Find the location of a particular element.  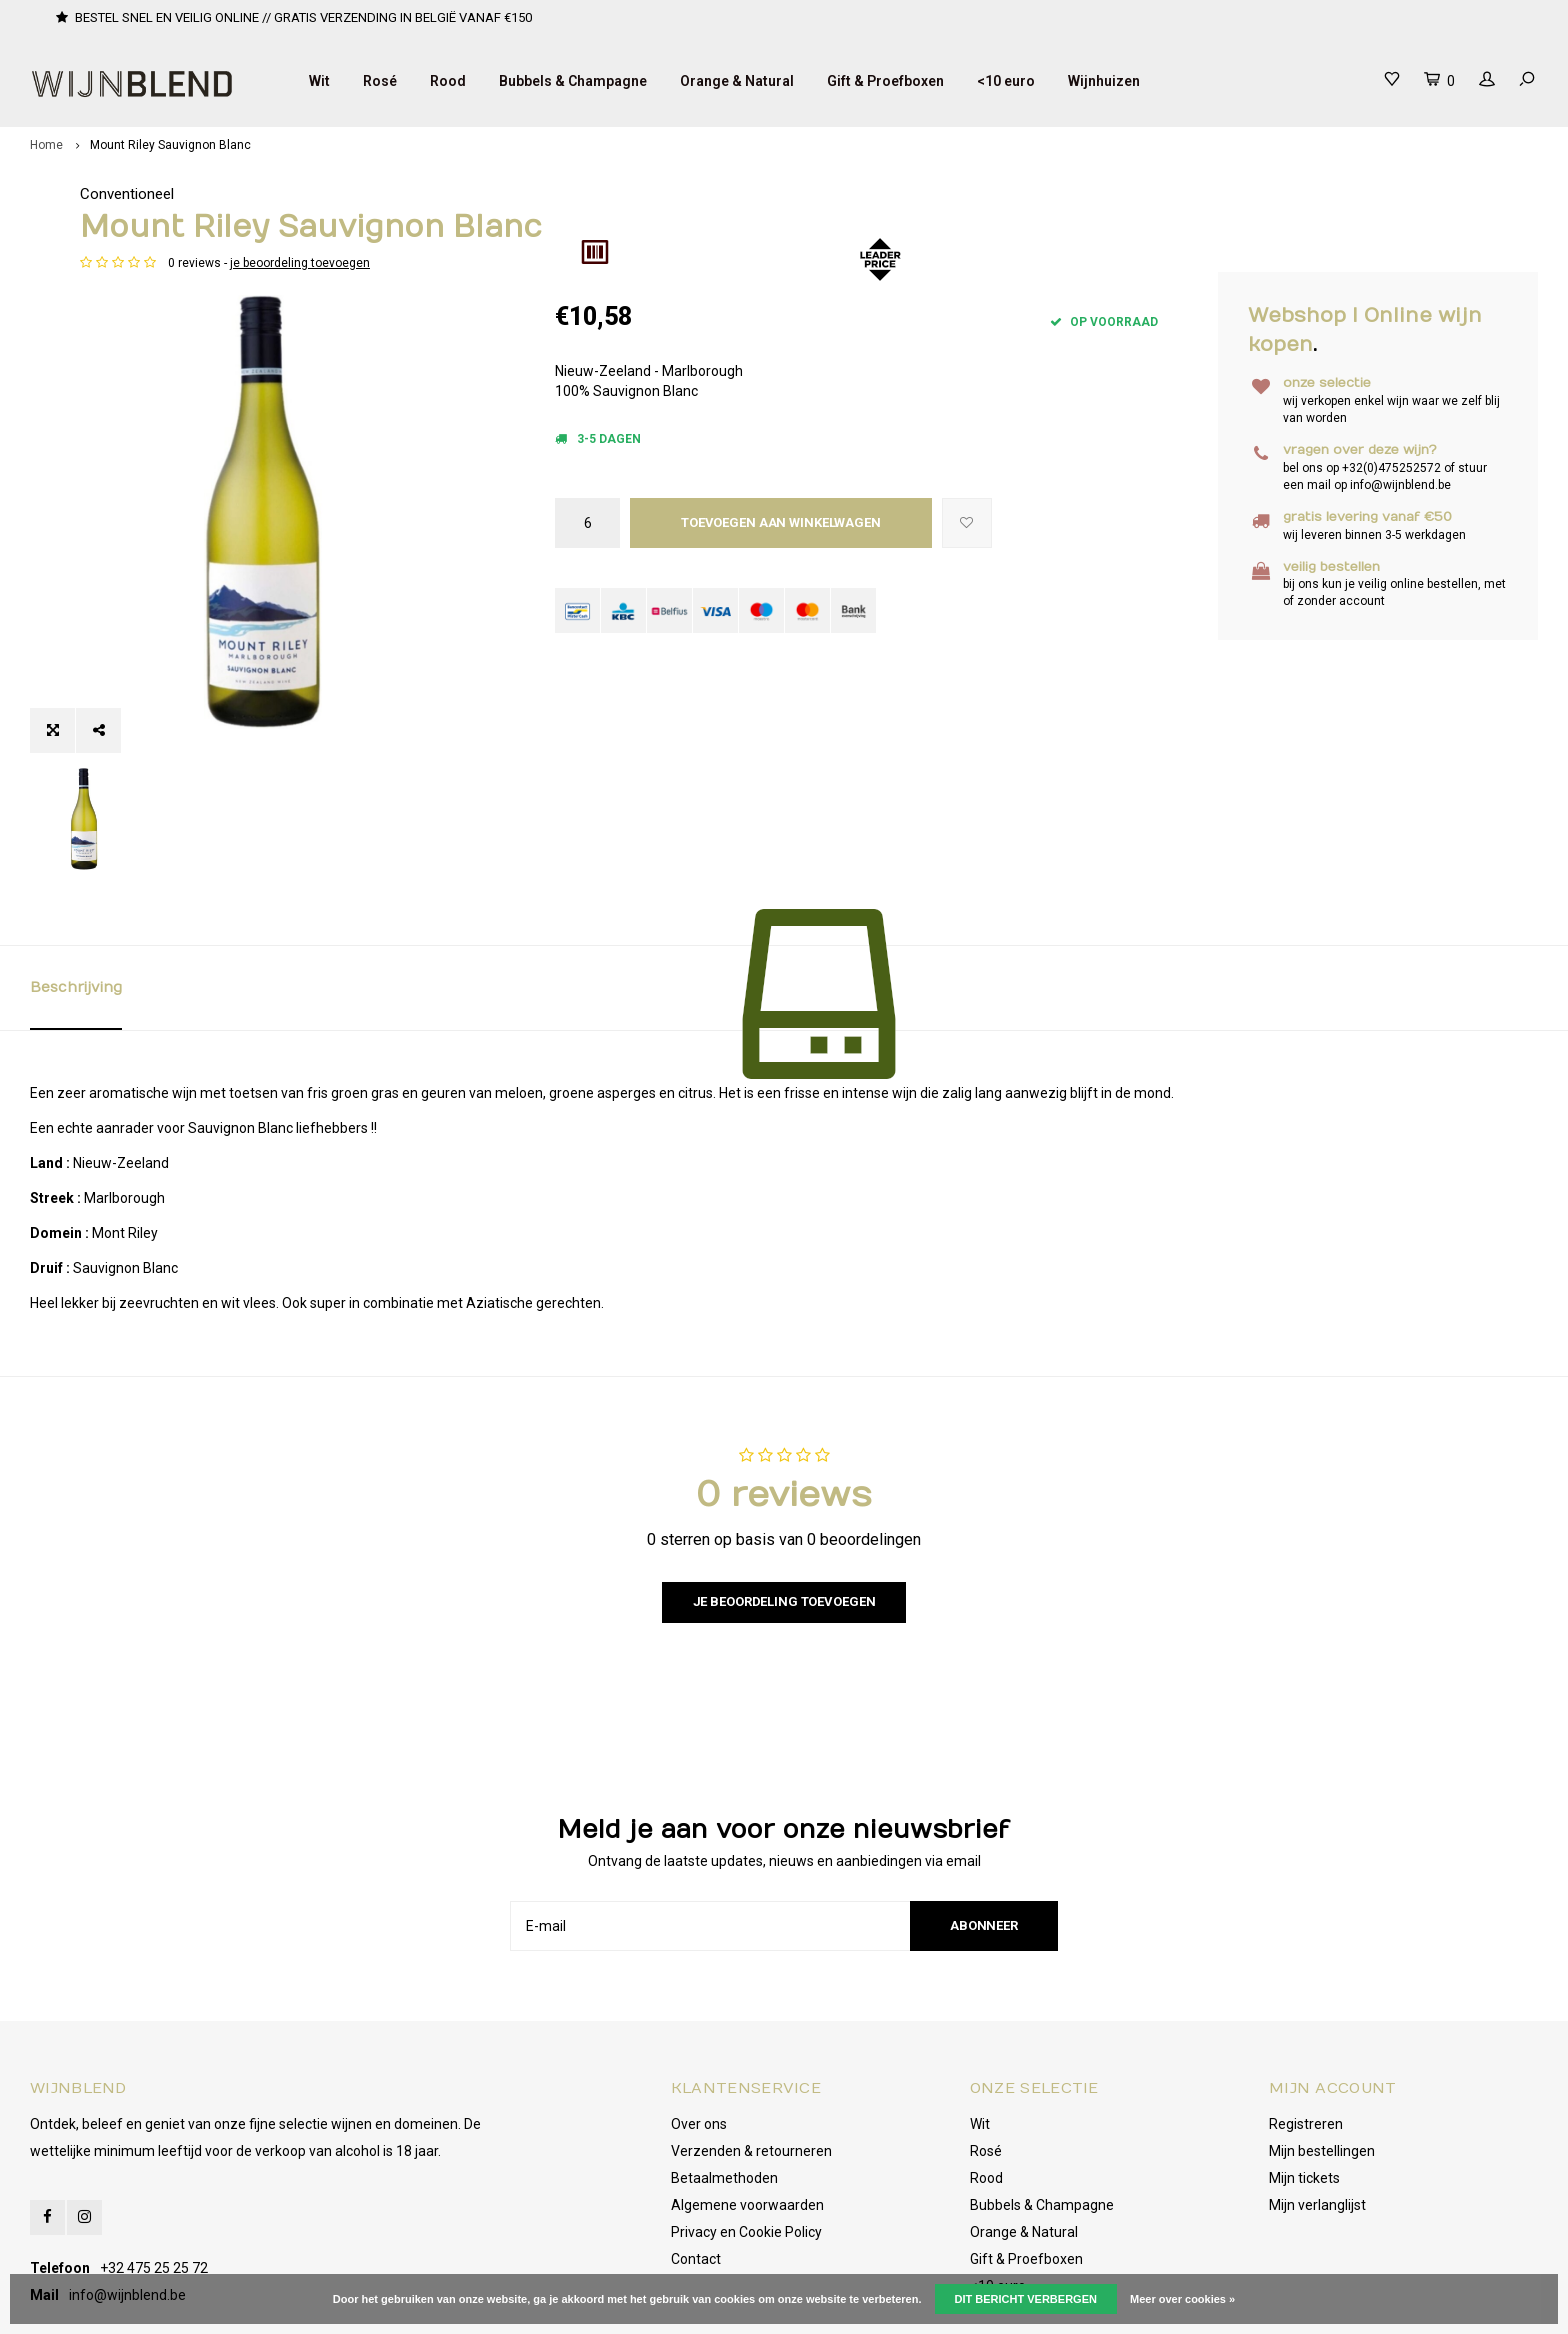

scan a barcode is located at coordinates (595, 252).